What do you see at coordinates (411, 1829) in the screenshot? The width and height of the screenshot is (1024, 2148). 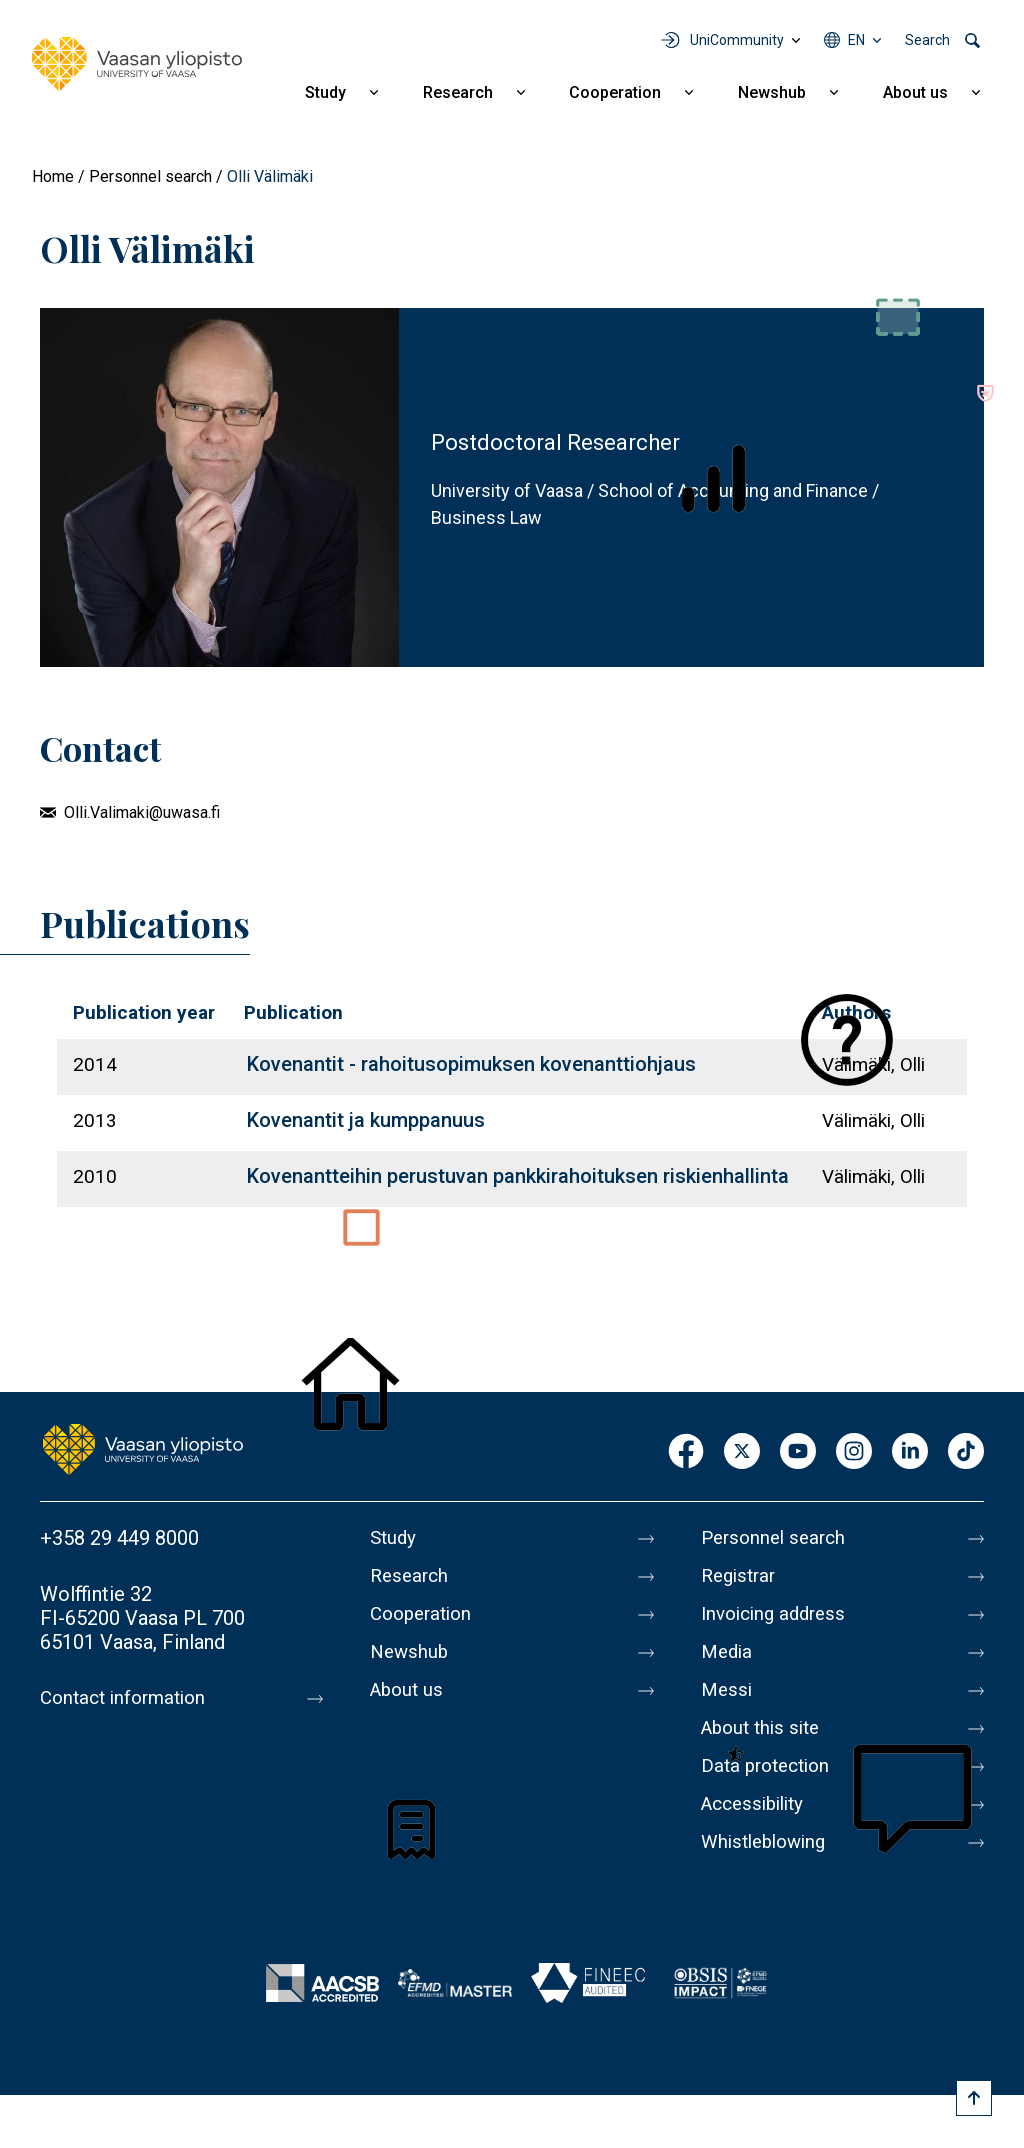 I see `view purchase receipt or transaction history` at bounding box center [411, 1829].